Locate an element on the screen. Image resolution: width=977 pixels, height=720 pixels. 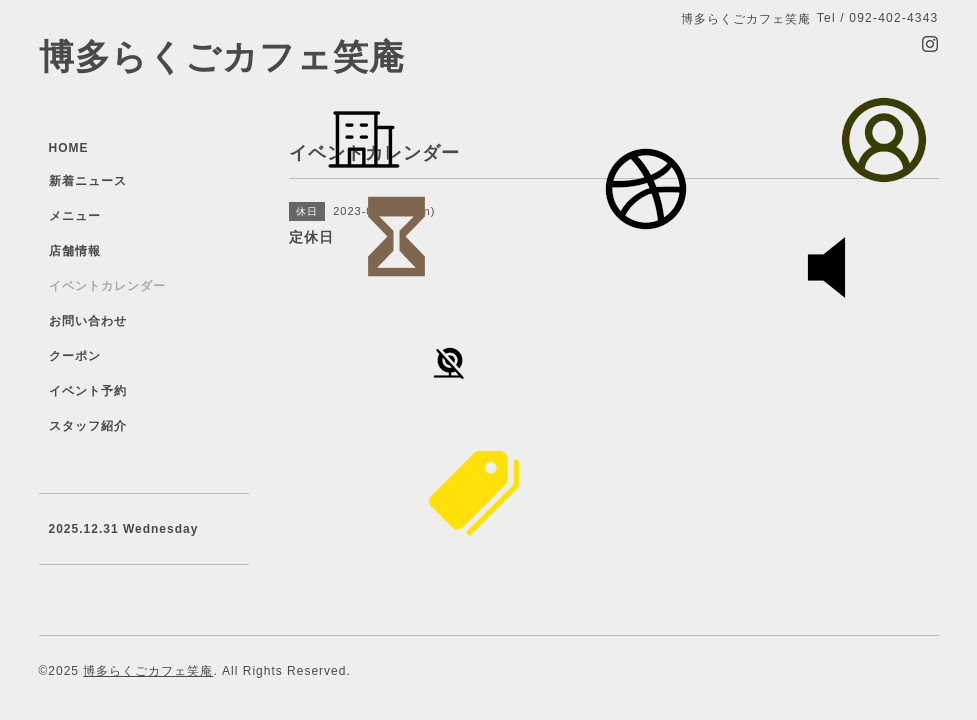
mute audio or sound is located at coordinates (826, 267).